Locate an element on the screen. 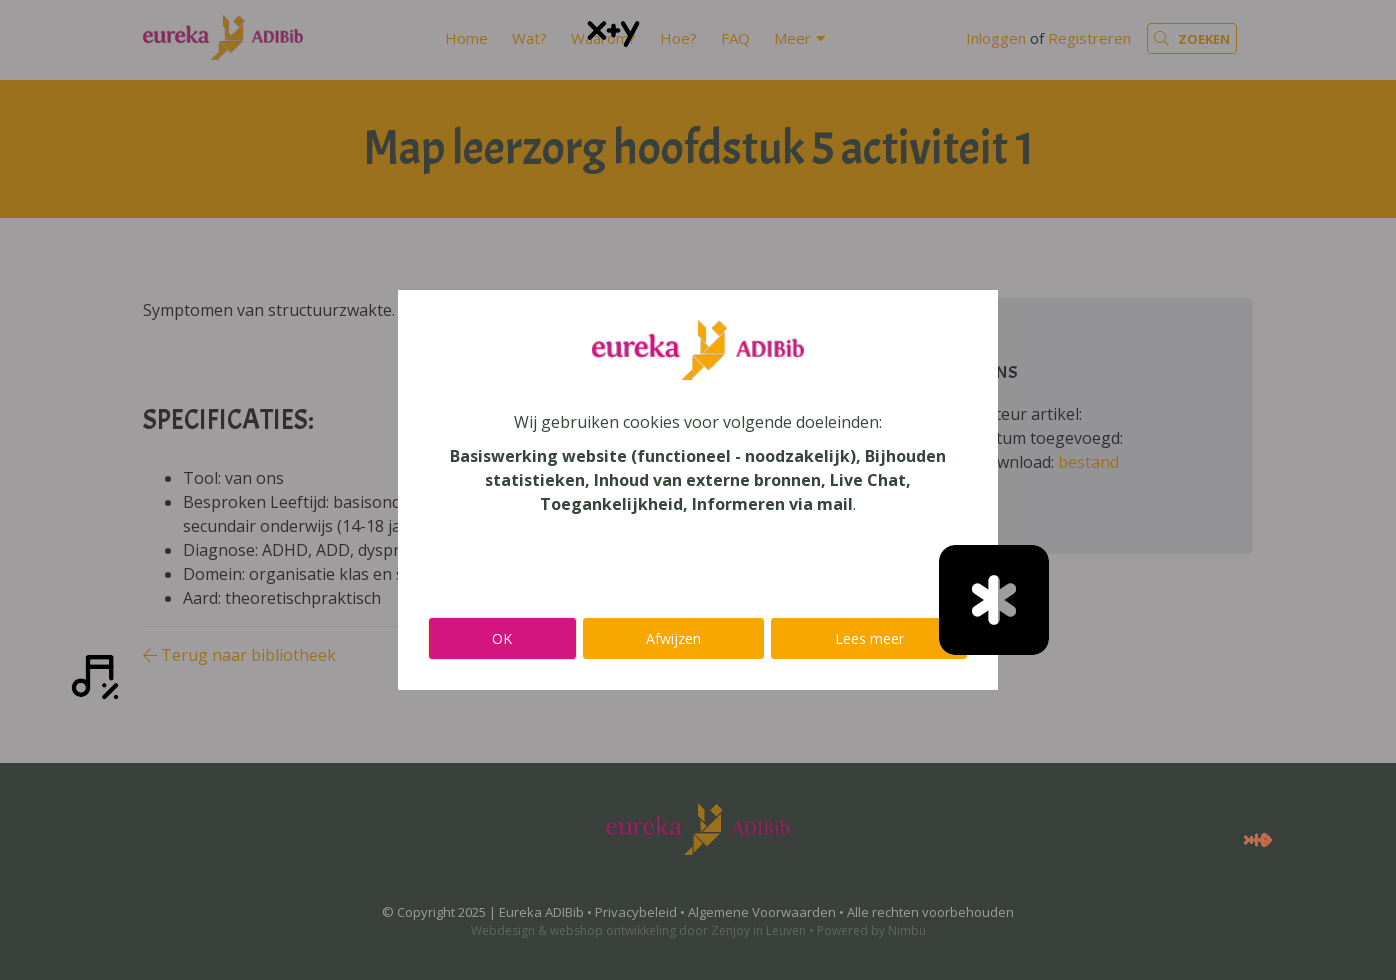  indicates a required field in a form is located at coordinates (994, 600).